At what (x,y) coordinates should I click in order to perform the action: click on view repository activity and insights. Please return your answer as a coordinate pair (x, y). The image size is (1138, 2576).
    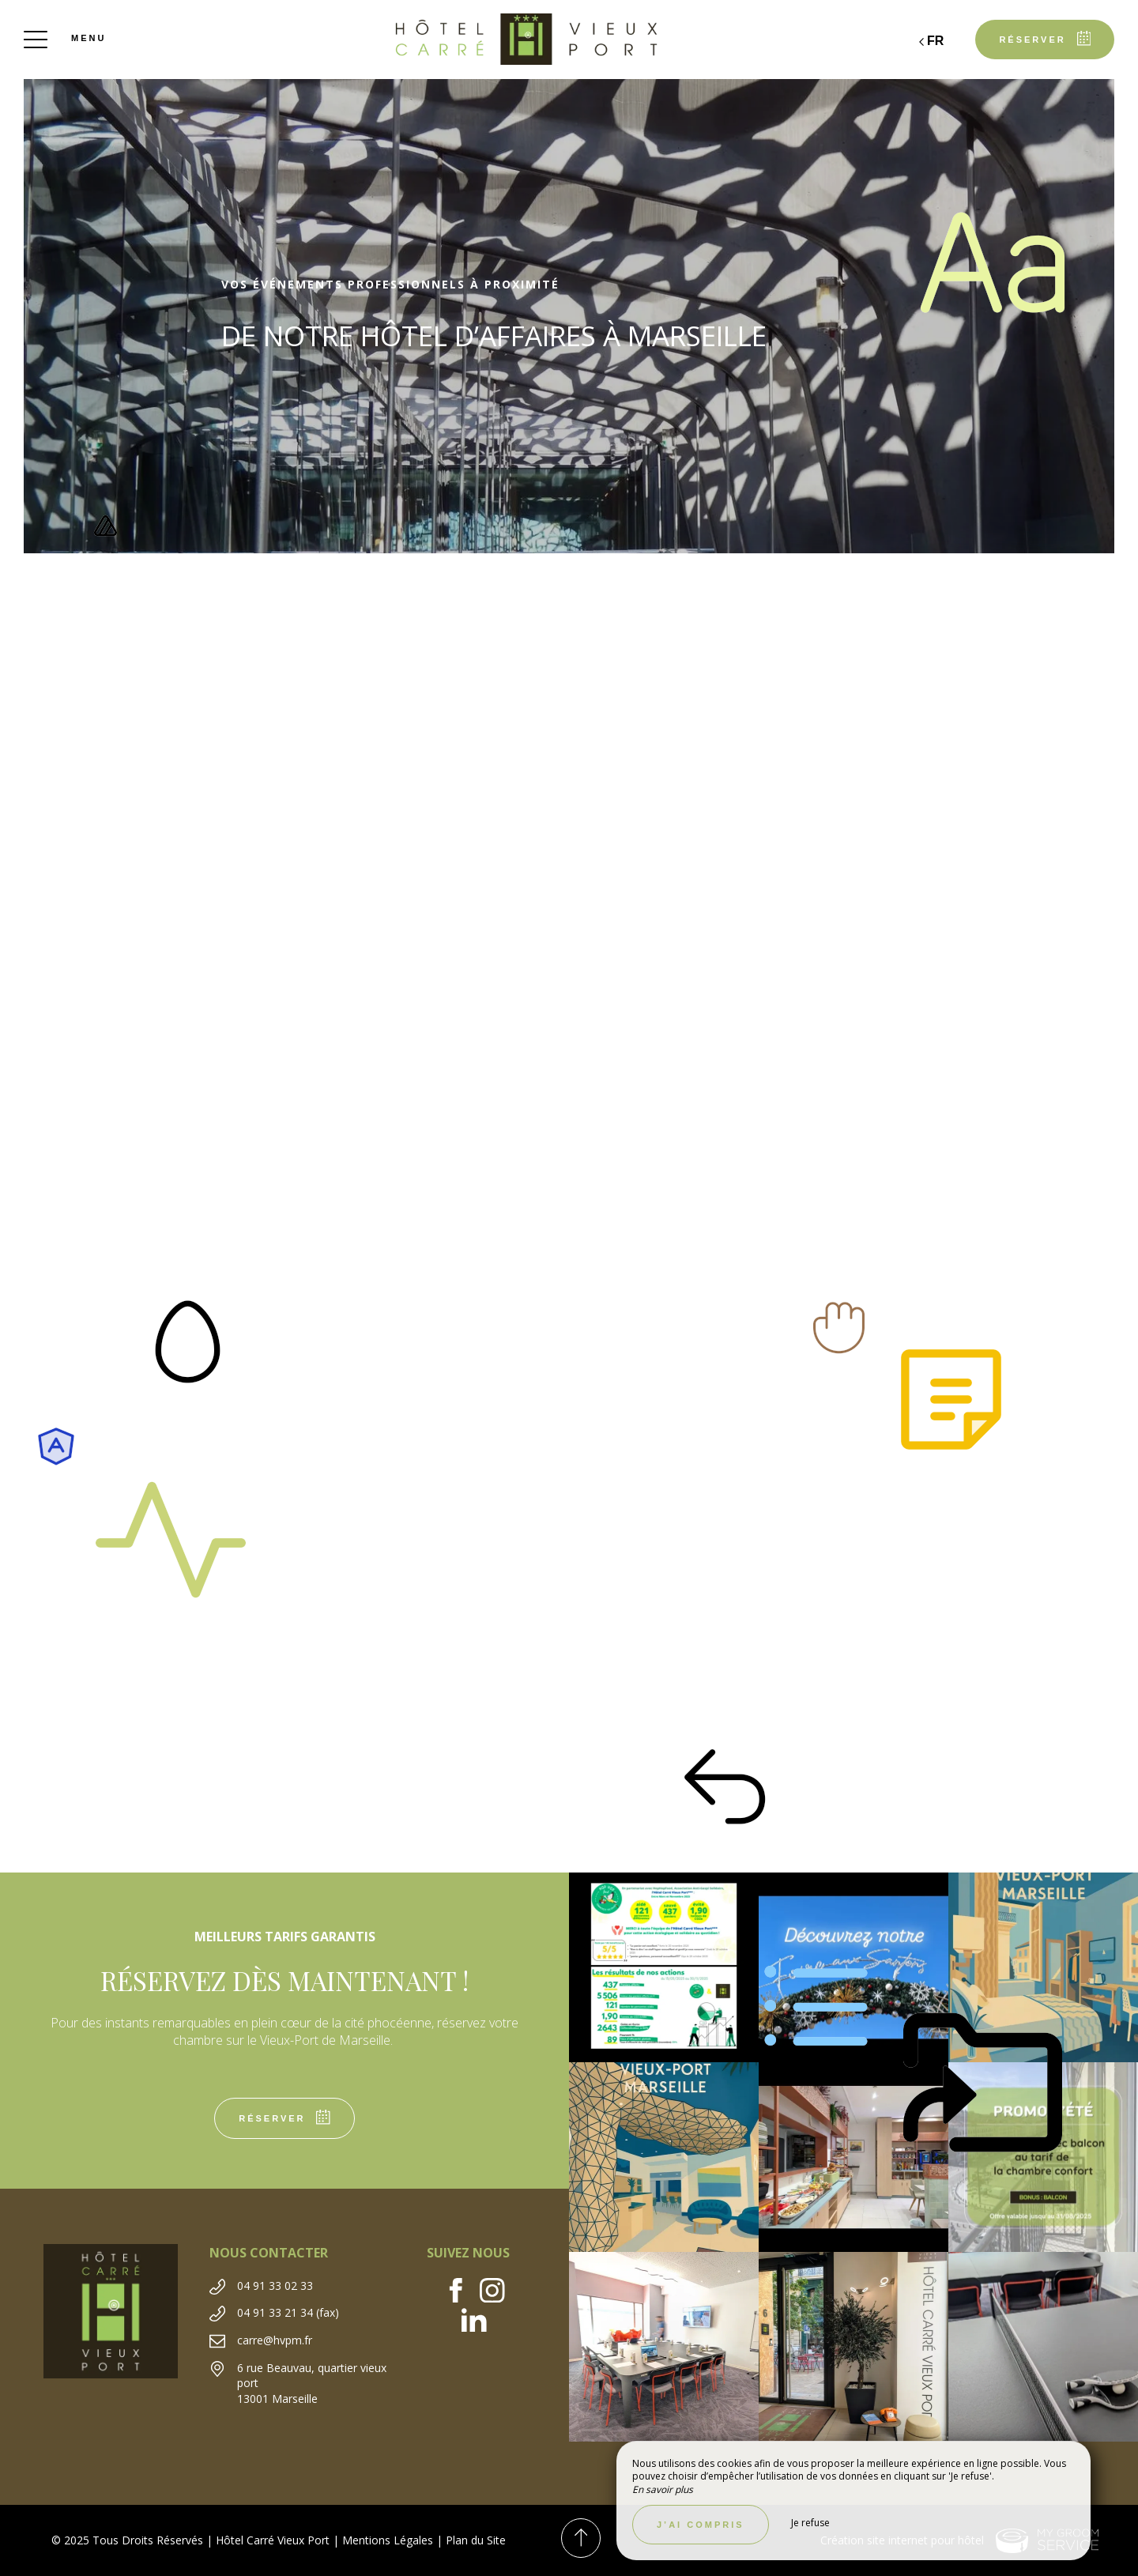
    Looking at the image, I should click on (171, 1541).